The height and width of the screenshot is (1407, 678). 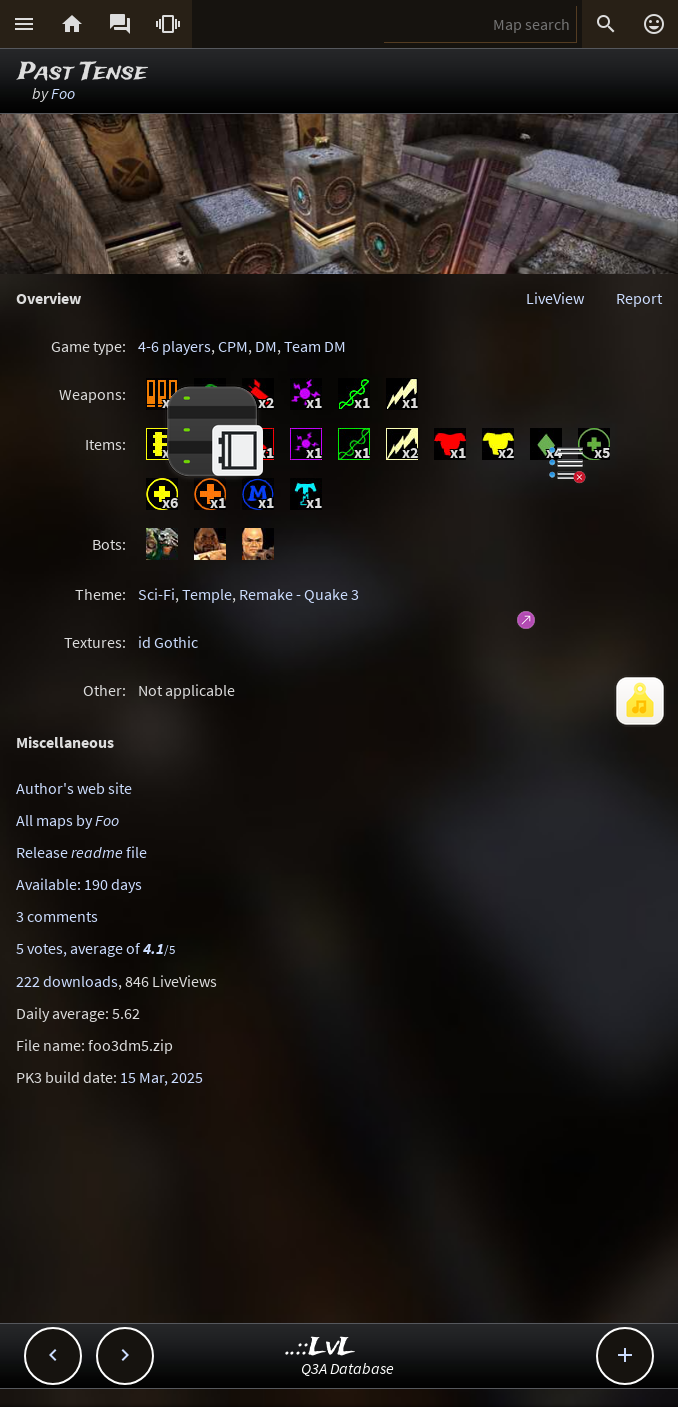 I want to click on configure LDAP server connection settings, so click(x=213, y=433).